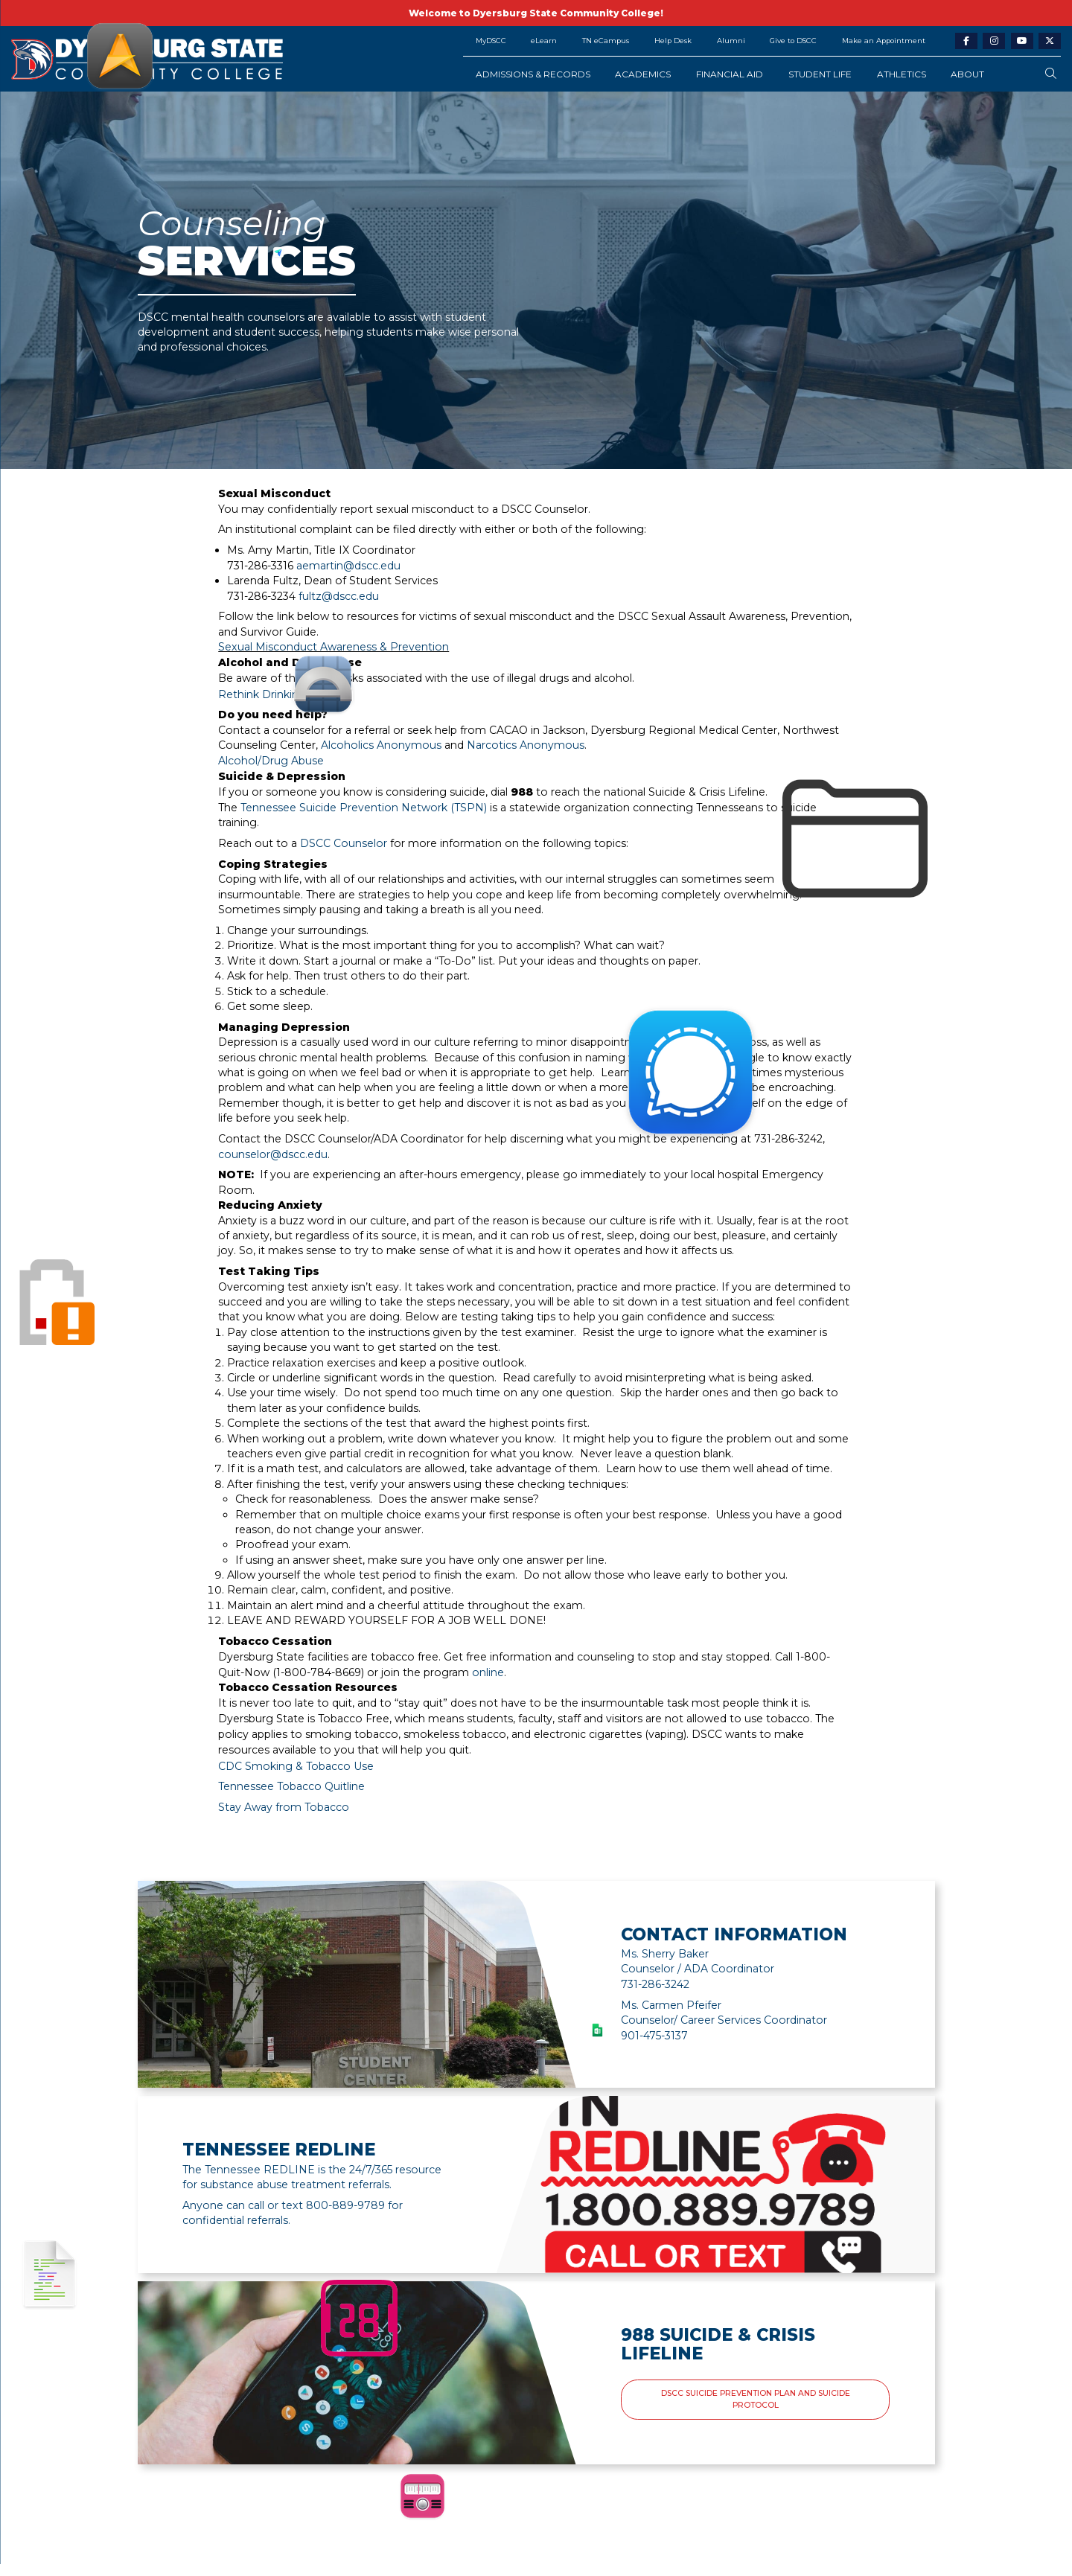 Image resolution: width=1072 pixels, height=2576 pixels. Describe the element at coordinates (359, 2318) in the screenshot. I see `open the calendar app` at that location.